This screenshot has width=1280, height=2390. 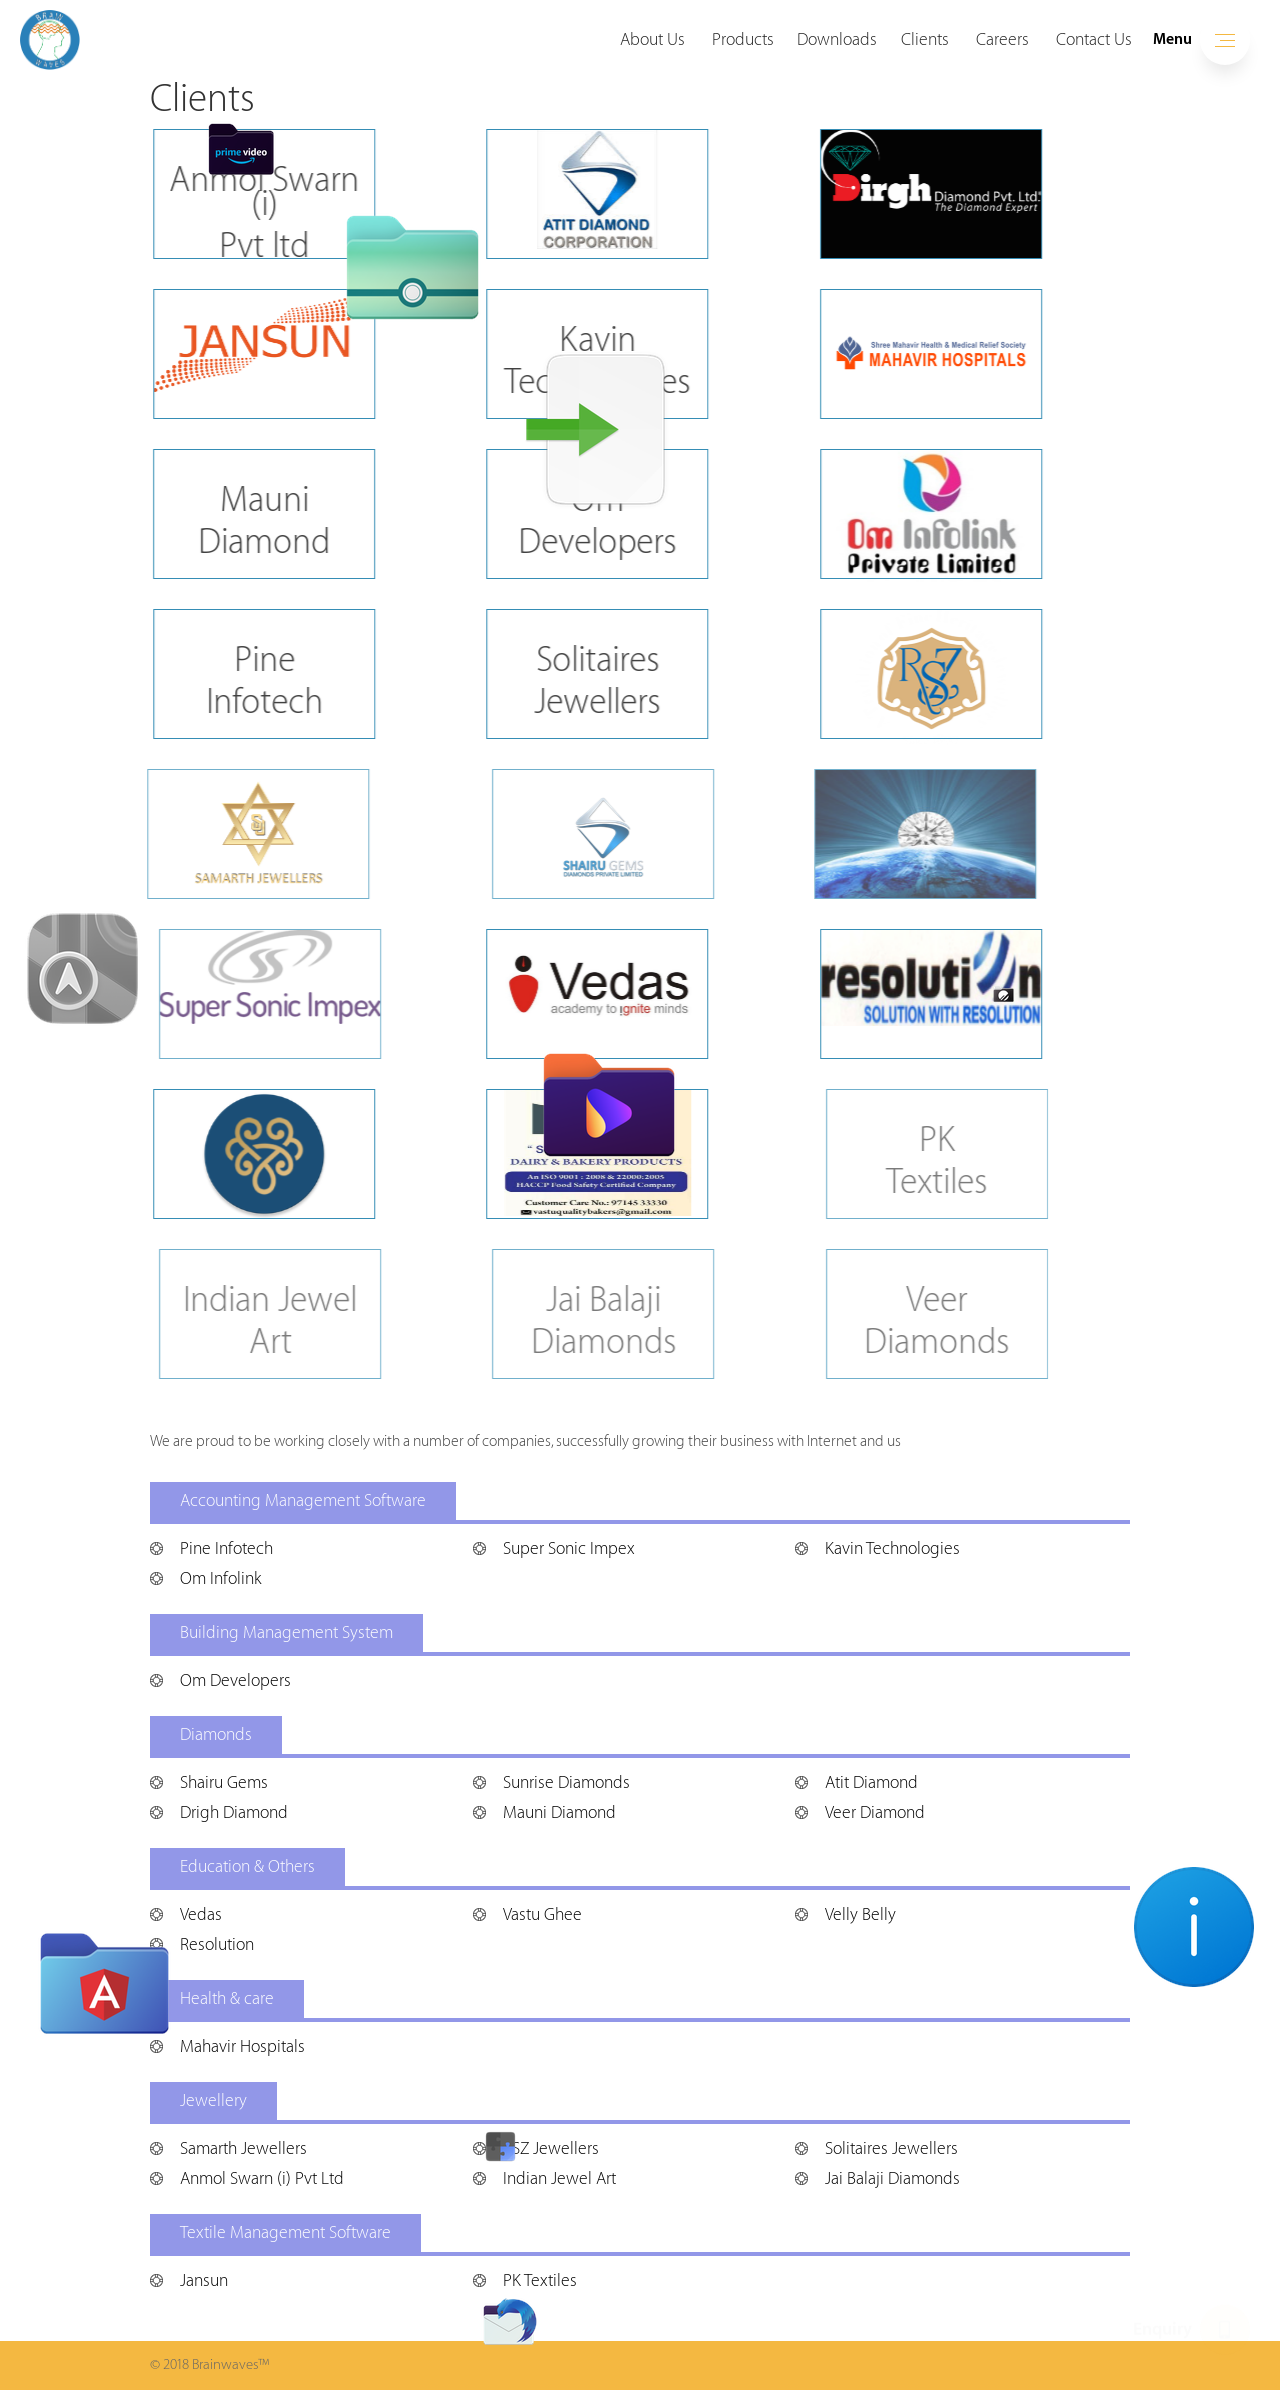 What do you see at coordinates (608, 1108) in the screenshot?
I see `open wondershare uniconverter project folder` at bounding box center [608, 1108].